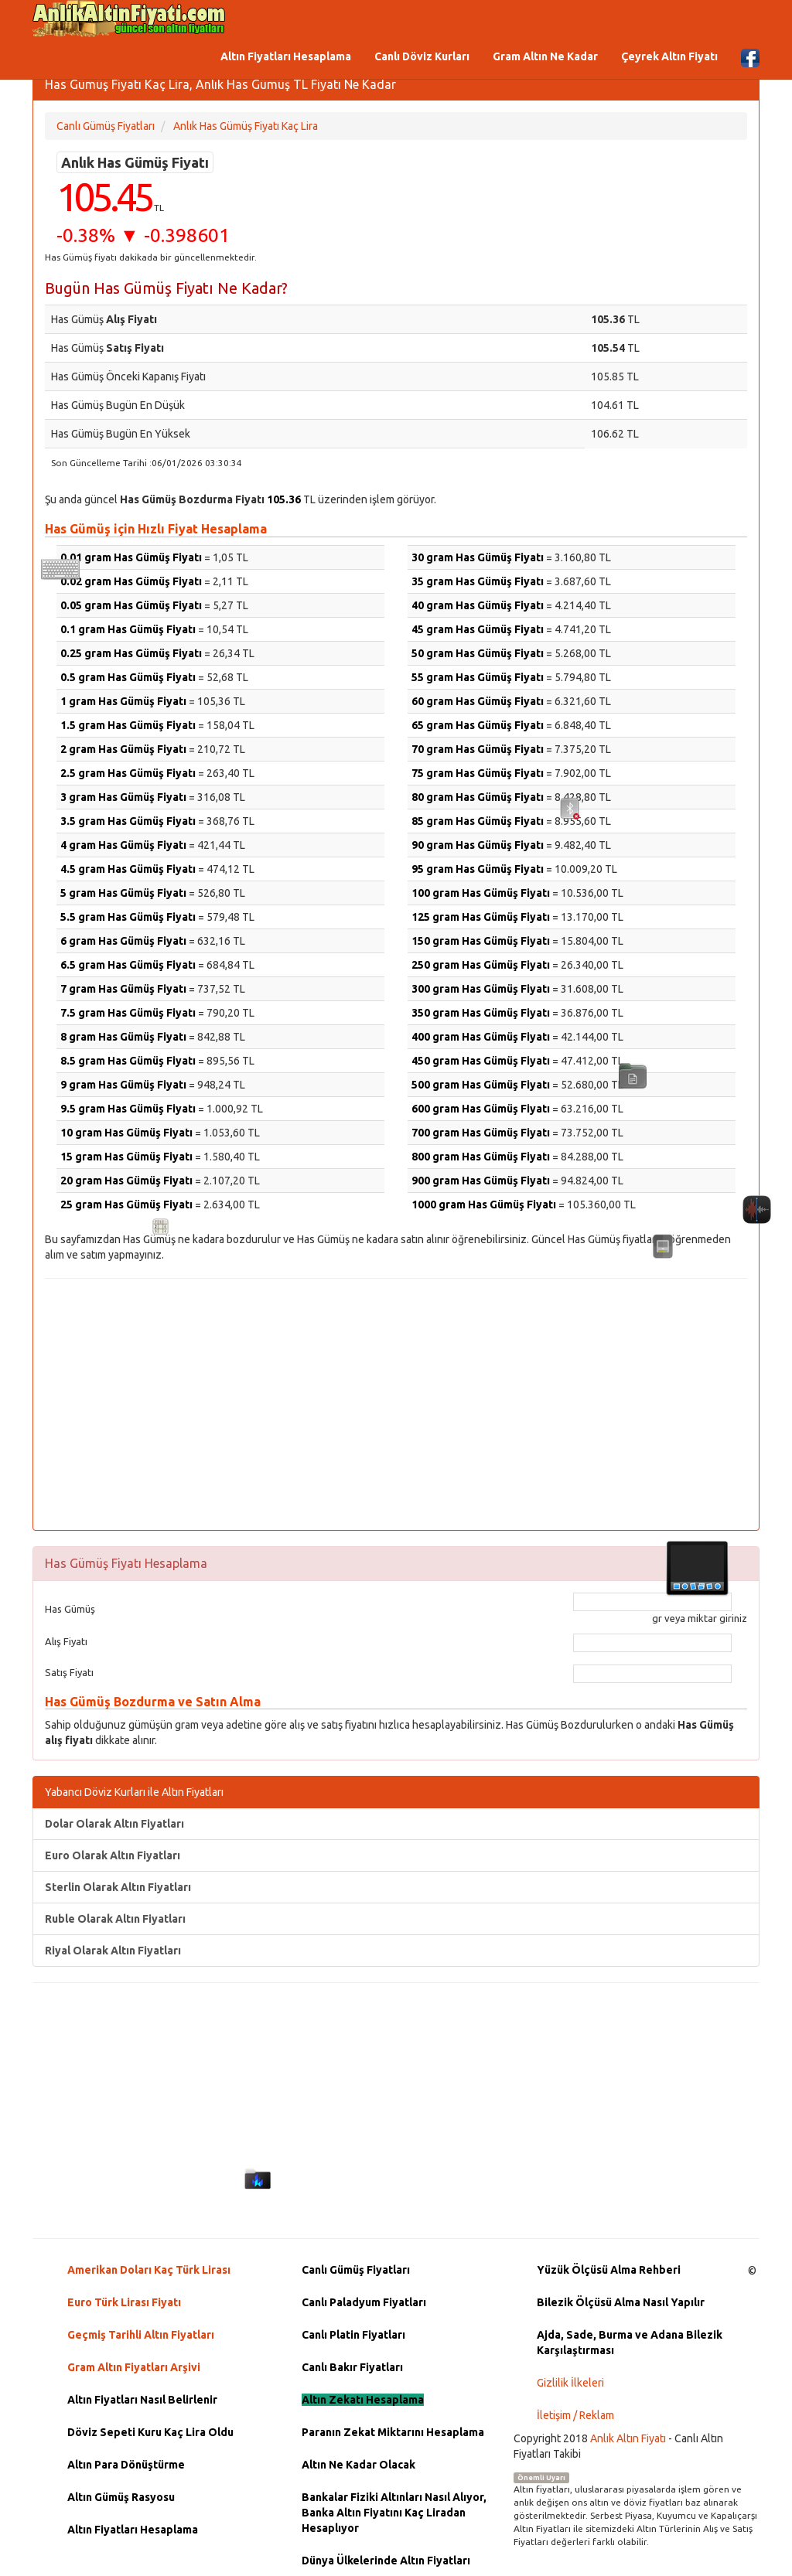 This screenshot has height=2576, width=792. Describe the element at coordinates (569, 808) in the screenshot. I see `bluetooth is currently disabled` at that location.